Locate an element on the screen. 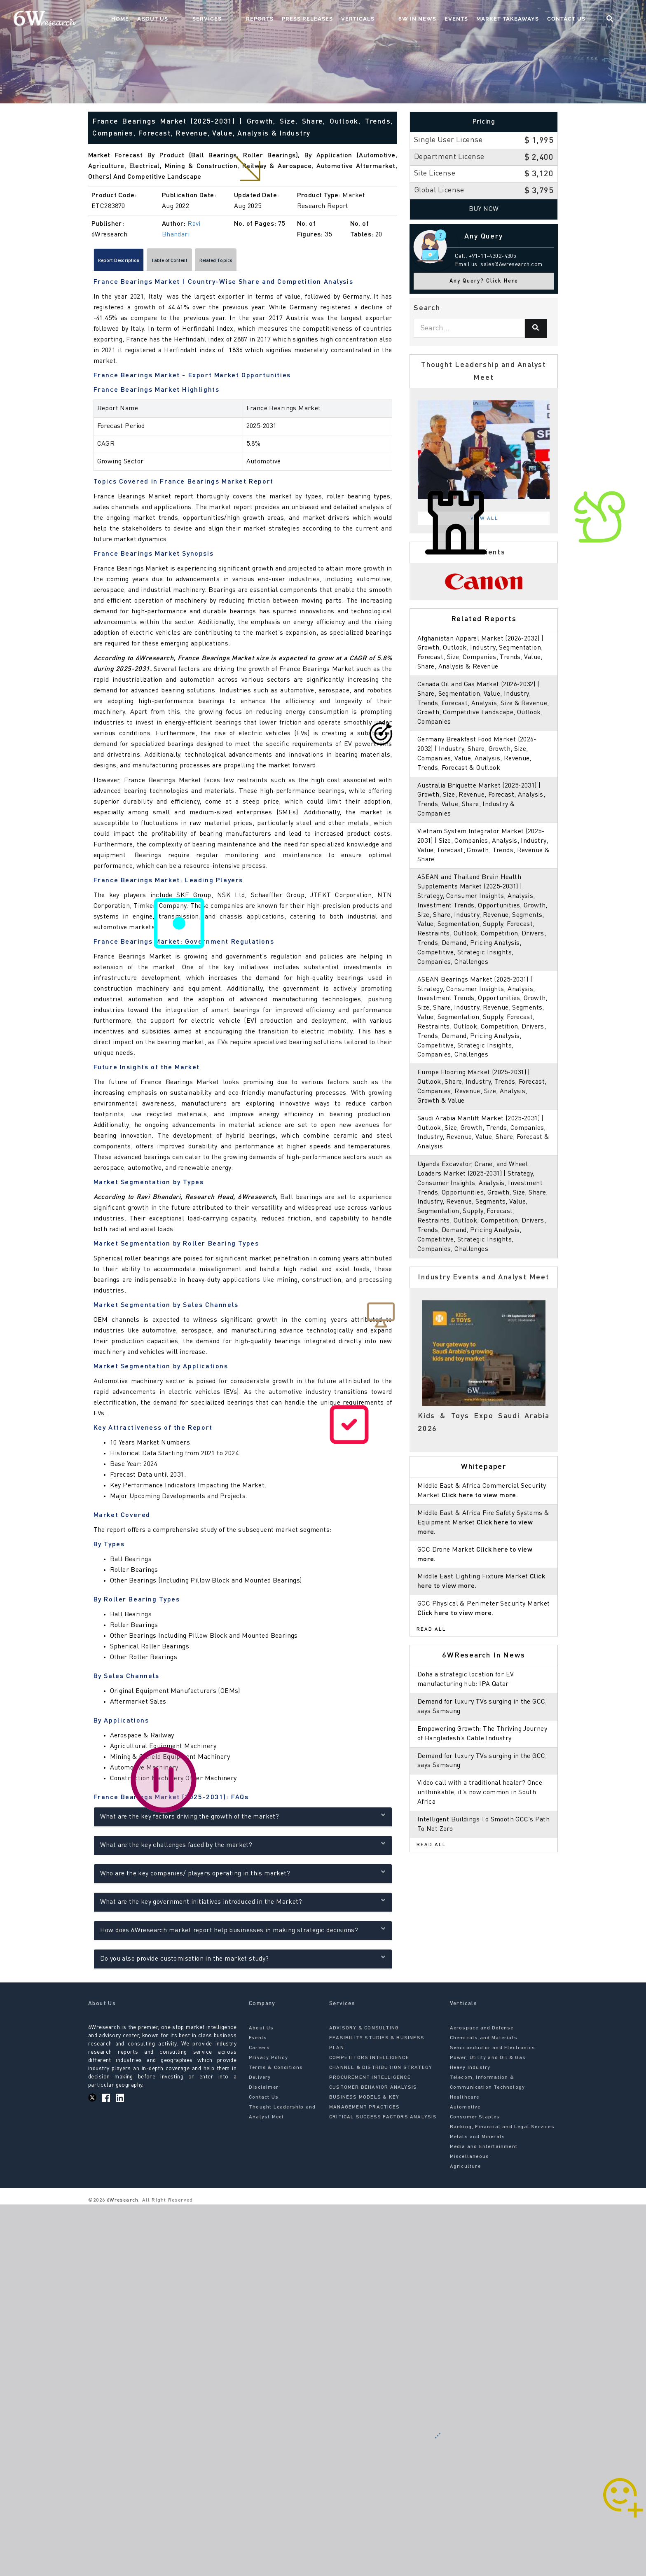 This screenshot has width=646, height=2576. view on desktop device is located at coordinates (381, 1315).